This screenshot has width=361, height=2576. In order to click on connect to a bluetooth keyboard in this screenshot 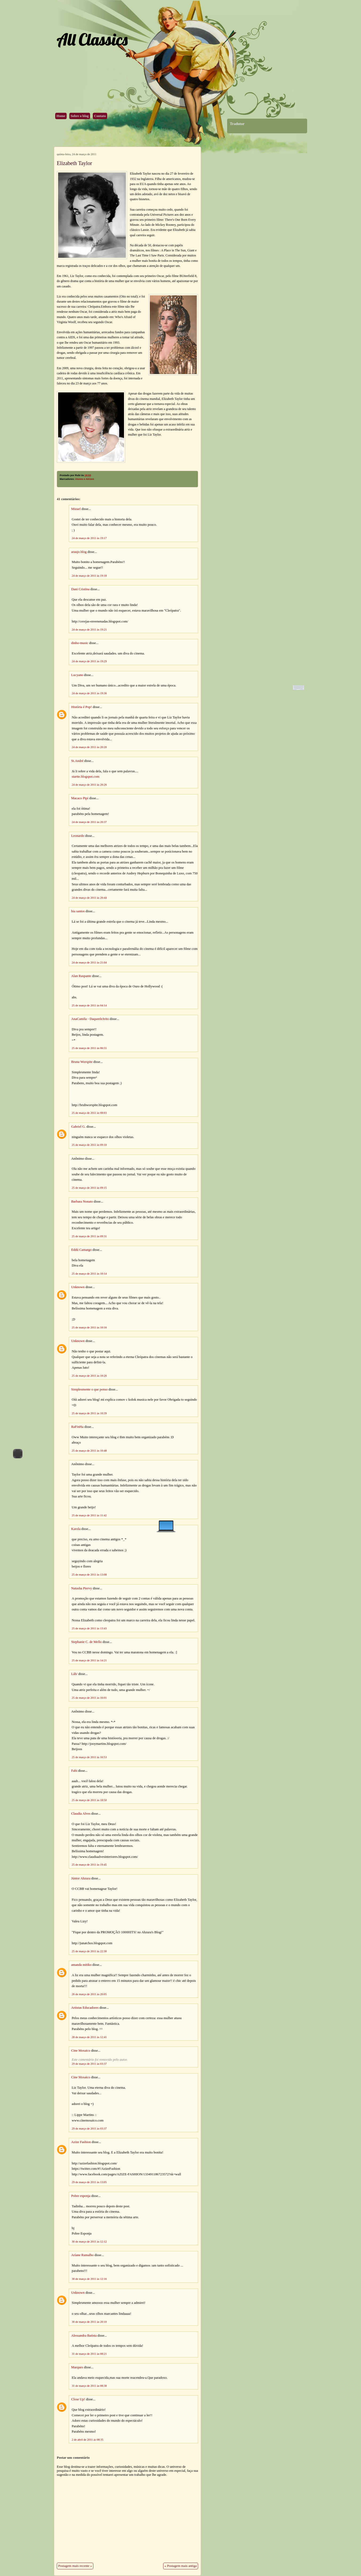, I will do `click(298, 688)`.